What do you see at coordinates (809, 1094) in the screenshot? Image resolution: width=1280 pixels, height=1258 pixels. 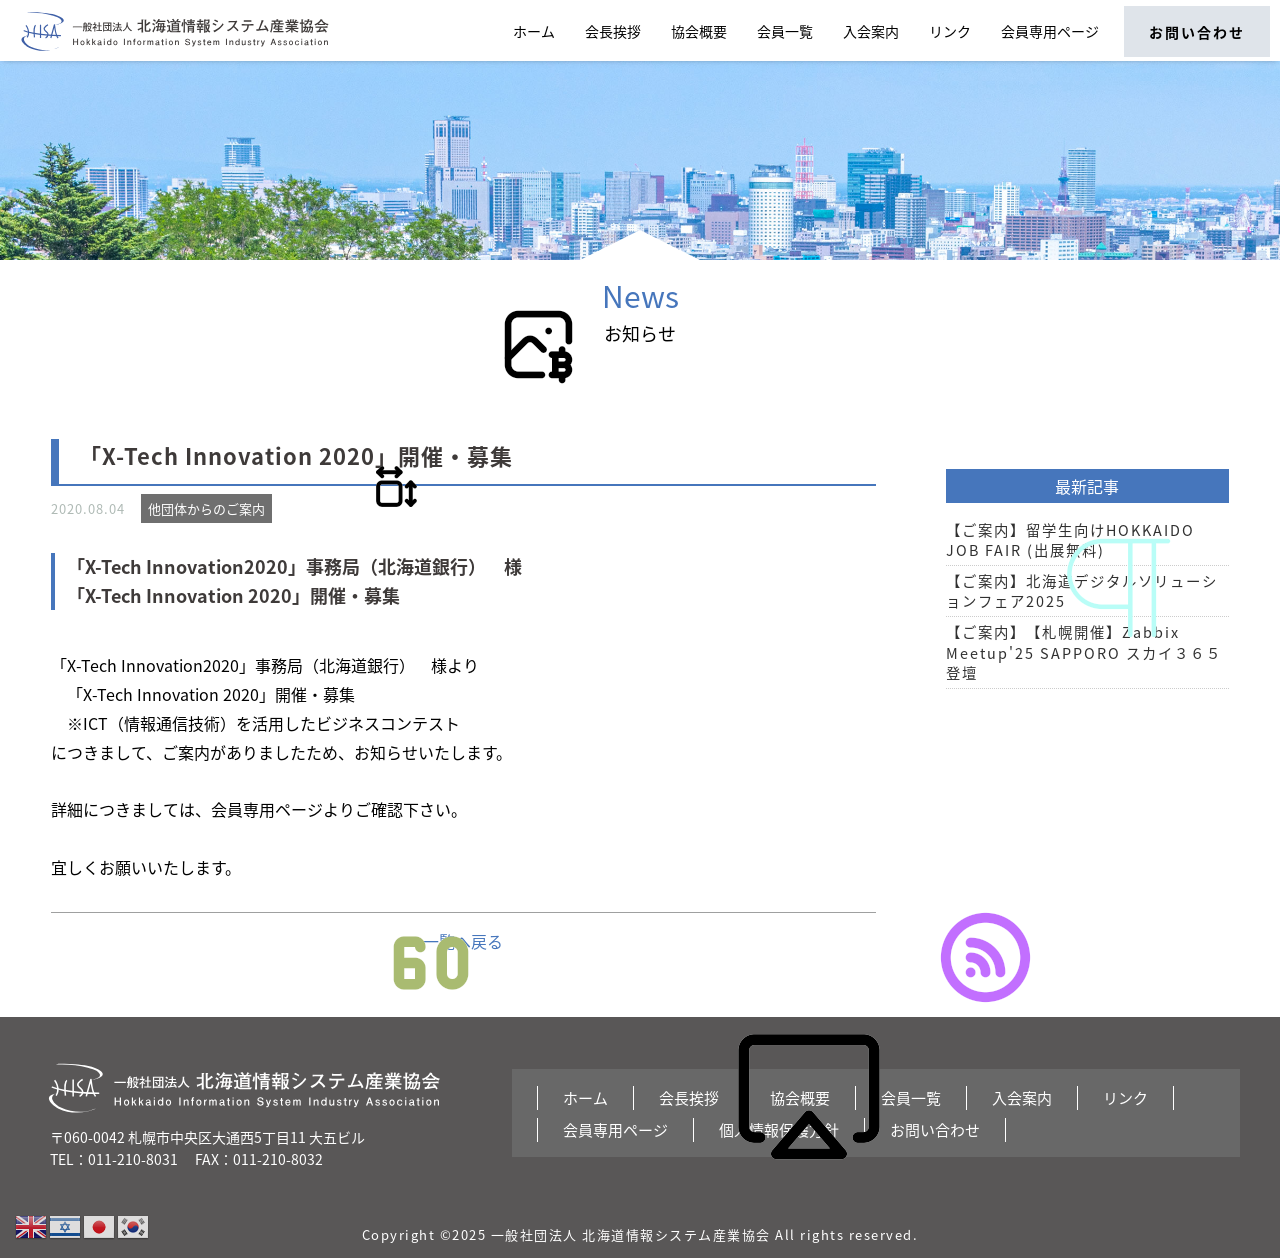 I see `stream content to an external display via airplay` at bounding box center [809, 1094].